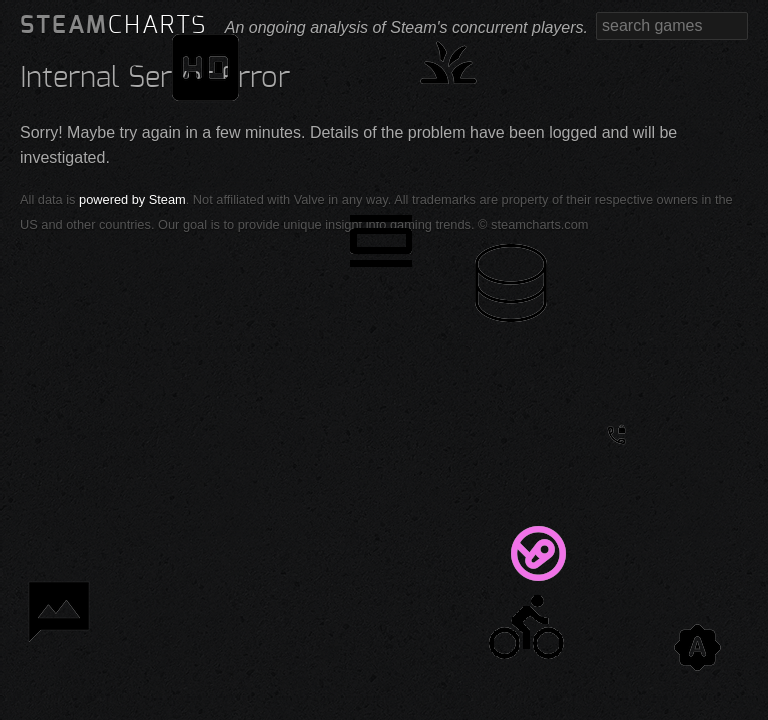  I want to click on phone is locked or secured, so click(616, 435).